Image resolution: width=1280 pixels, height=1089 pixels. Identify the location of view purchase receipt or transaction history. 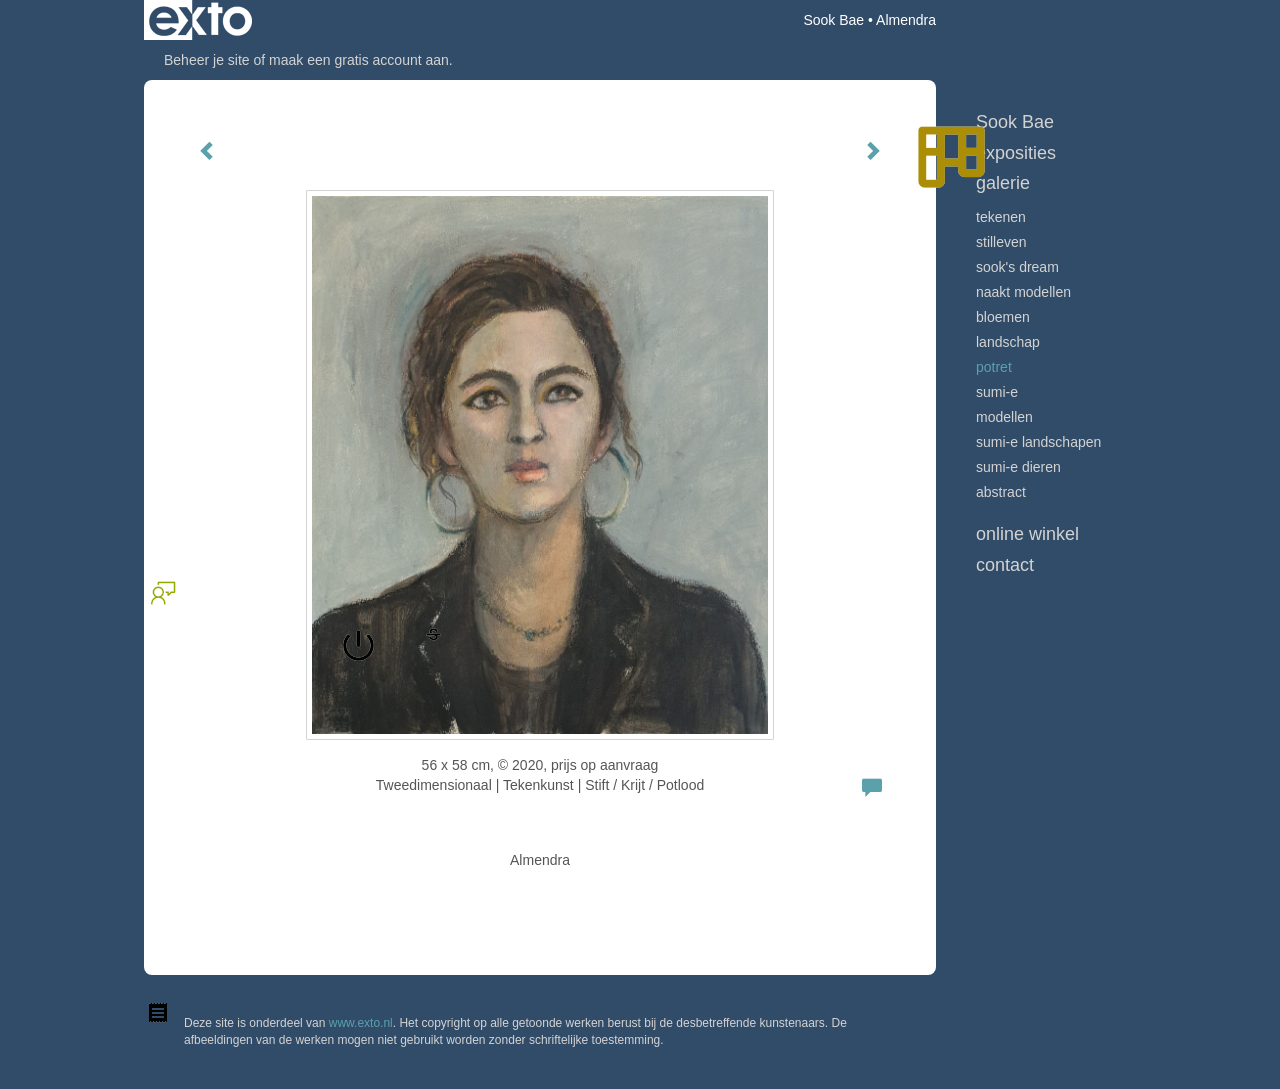
(158, 1013).